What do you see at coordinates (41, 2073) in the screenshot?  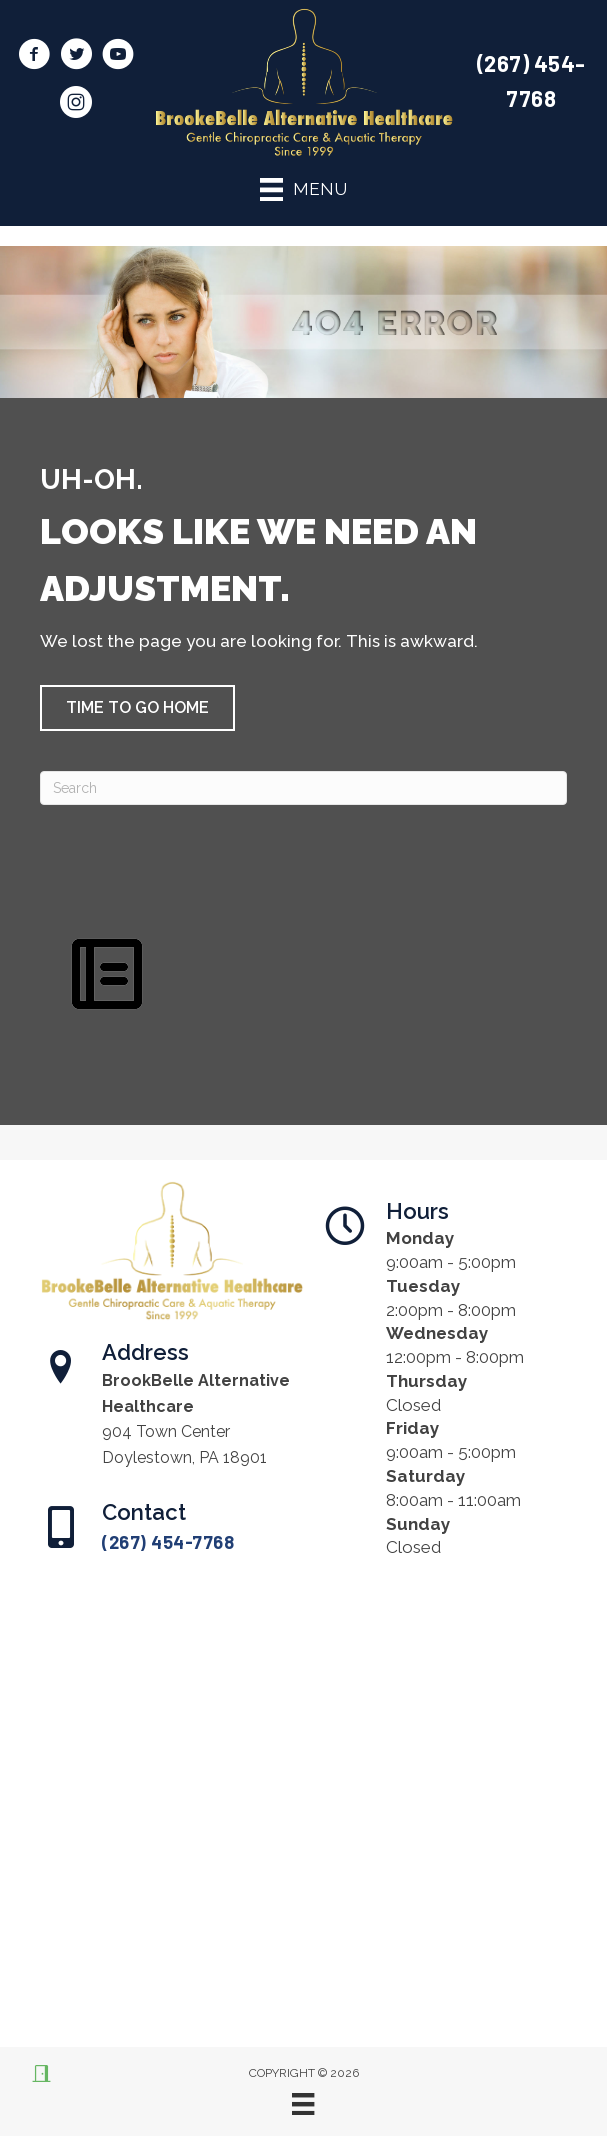 I see `log out or exit the application` at bounding box center [41, 2073].